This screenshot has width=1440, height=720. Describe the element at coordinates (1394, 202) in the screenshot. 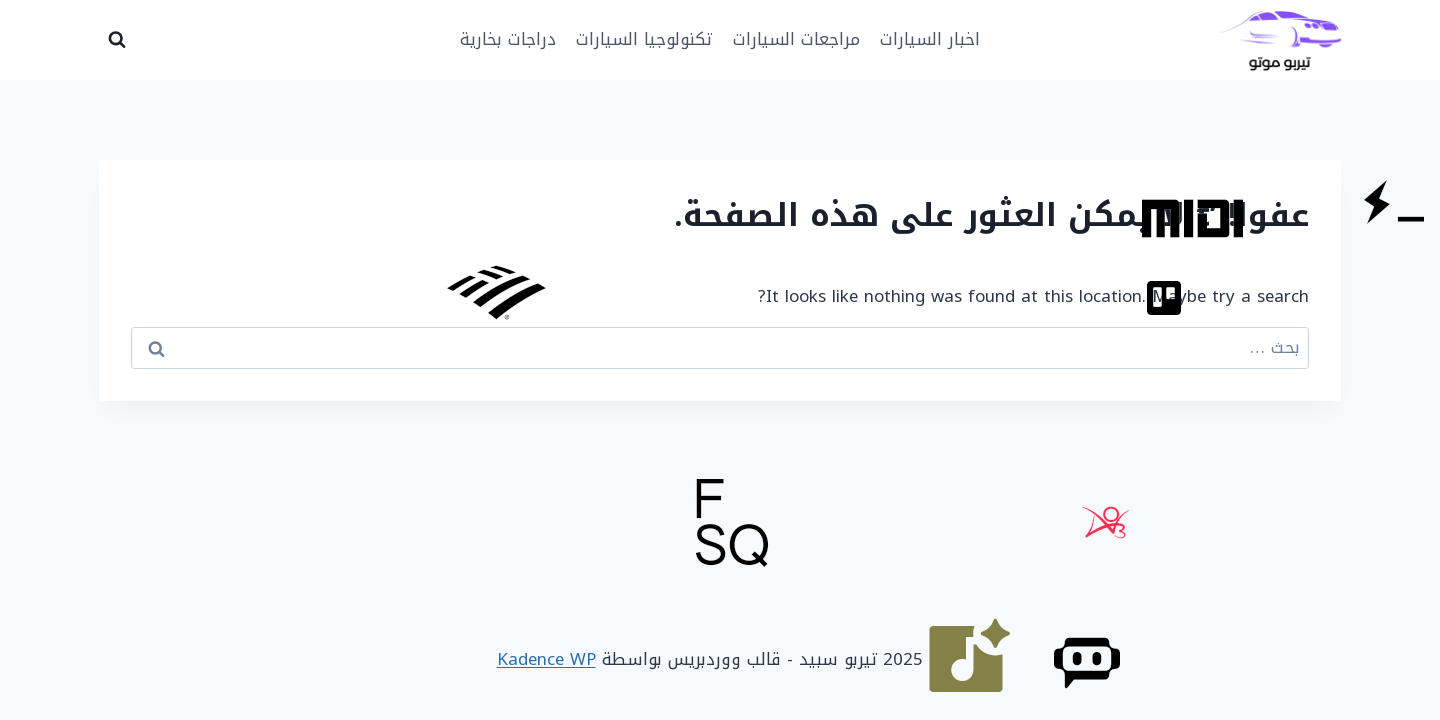

I see `open hyper terminal application` at that location.